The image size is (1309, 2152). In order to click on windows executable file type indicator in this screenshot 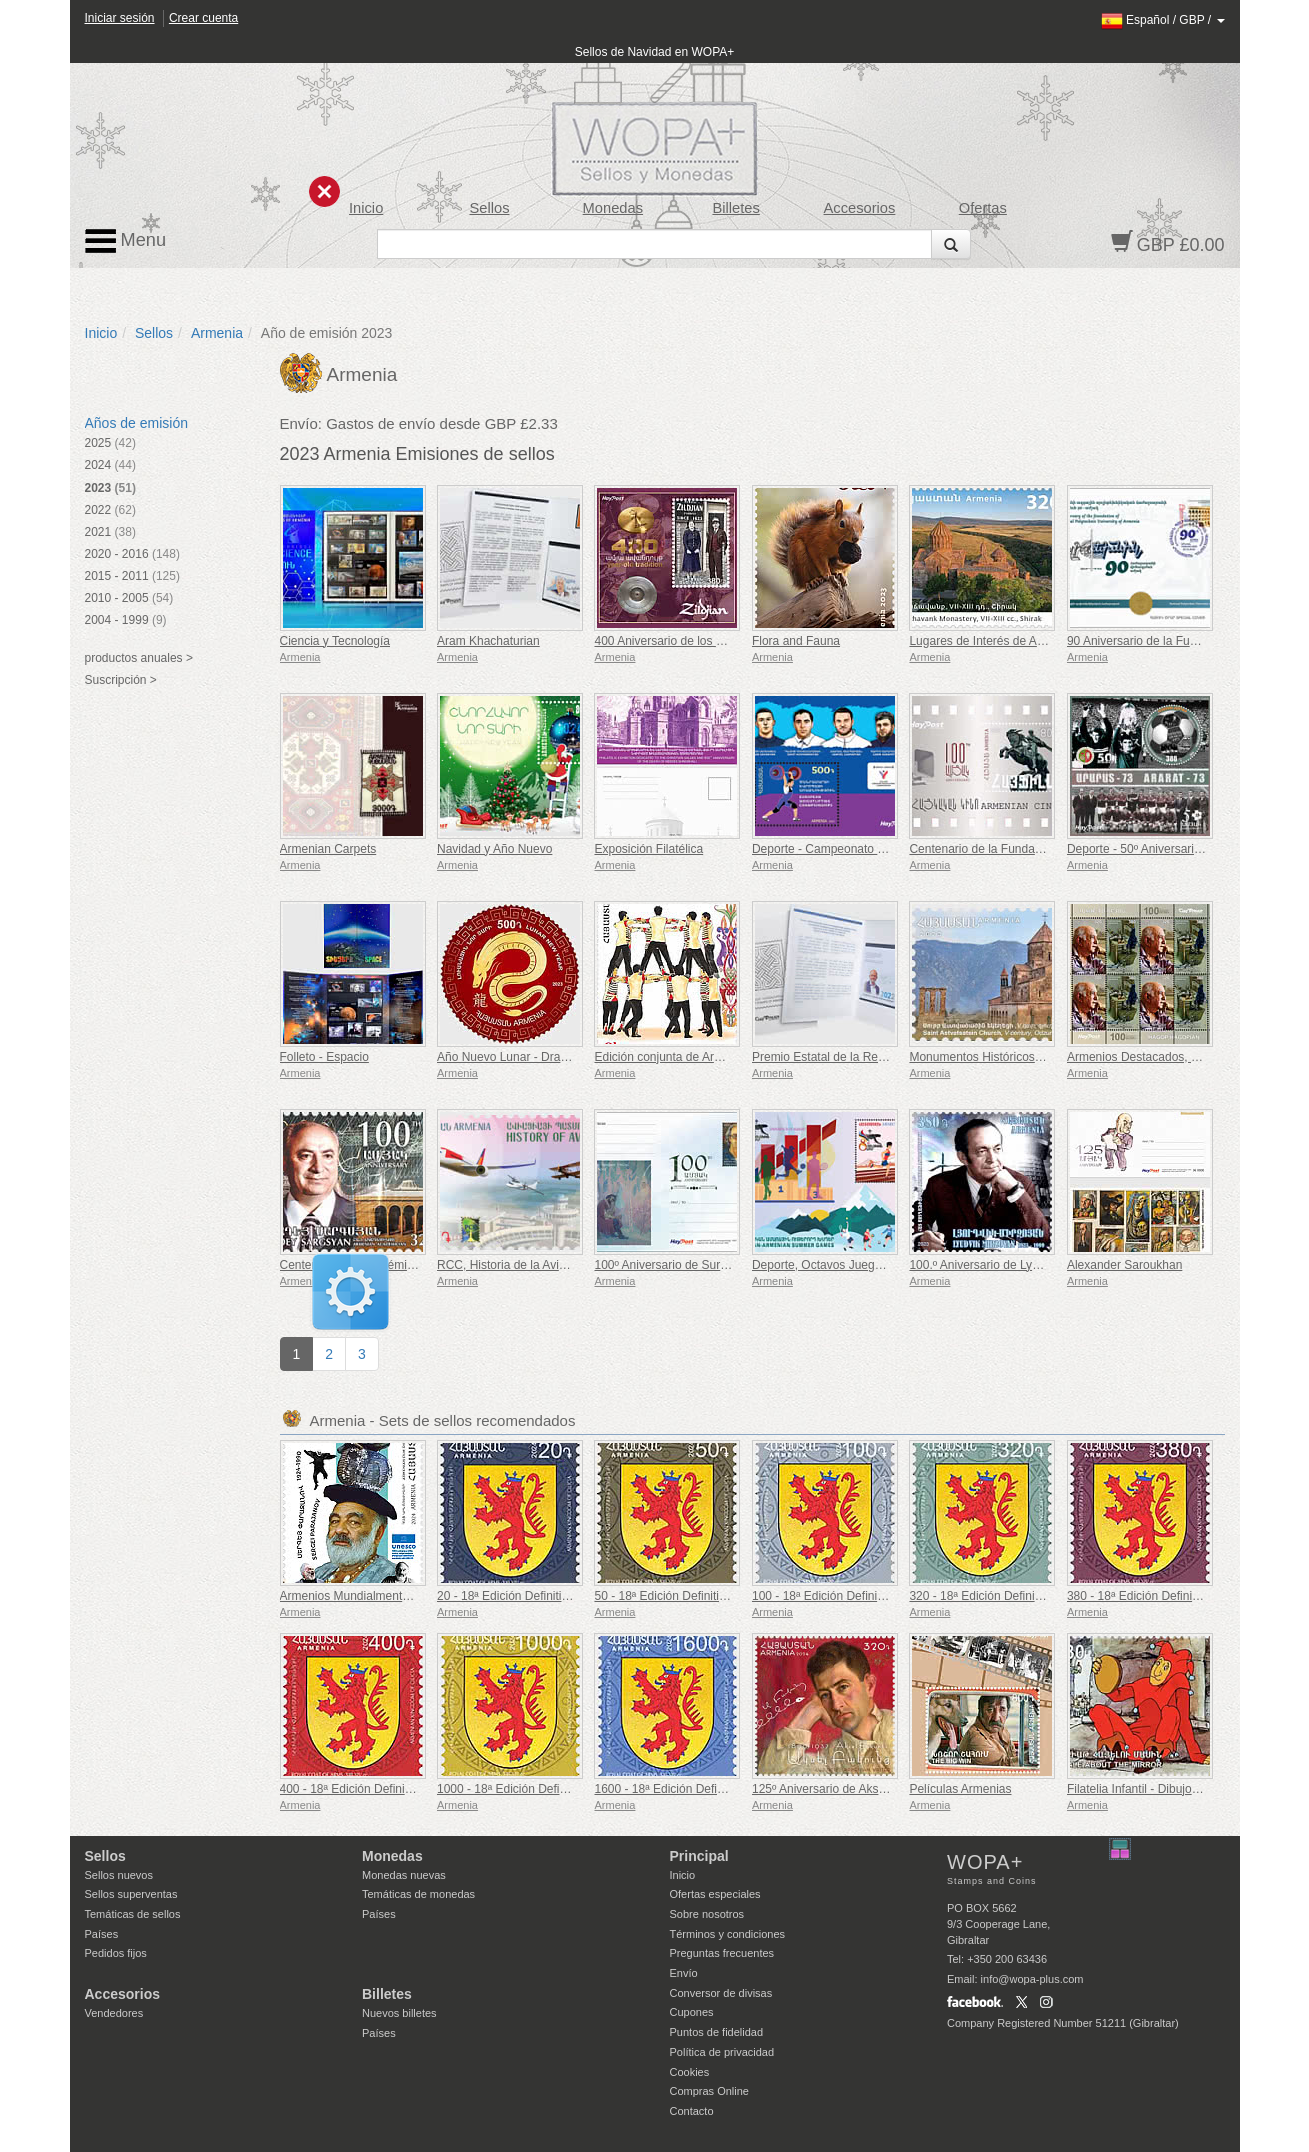, I will do `click(350, 1291)`.